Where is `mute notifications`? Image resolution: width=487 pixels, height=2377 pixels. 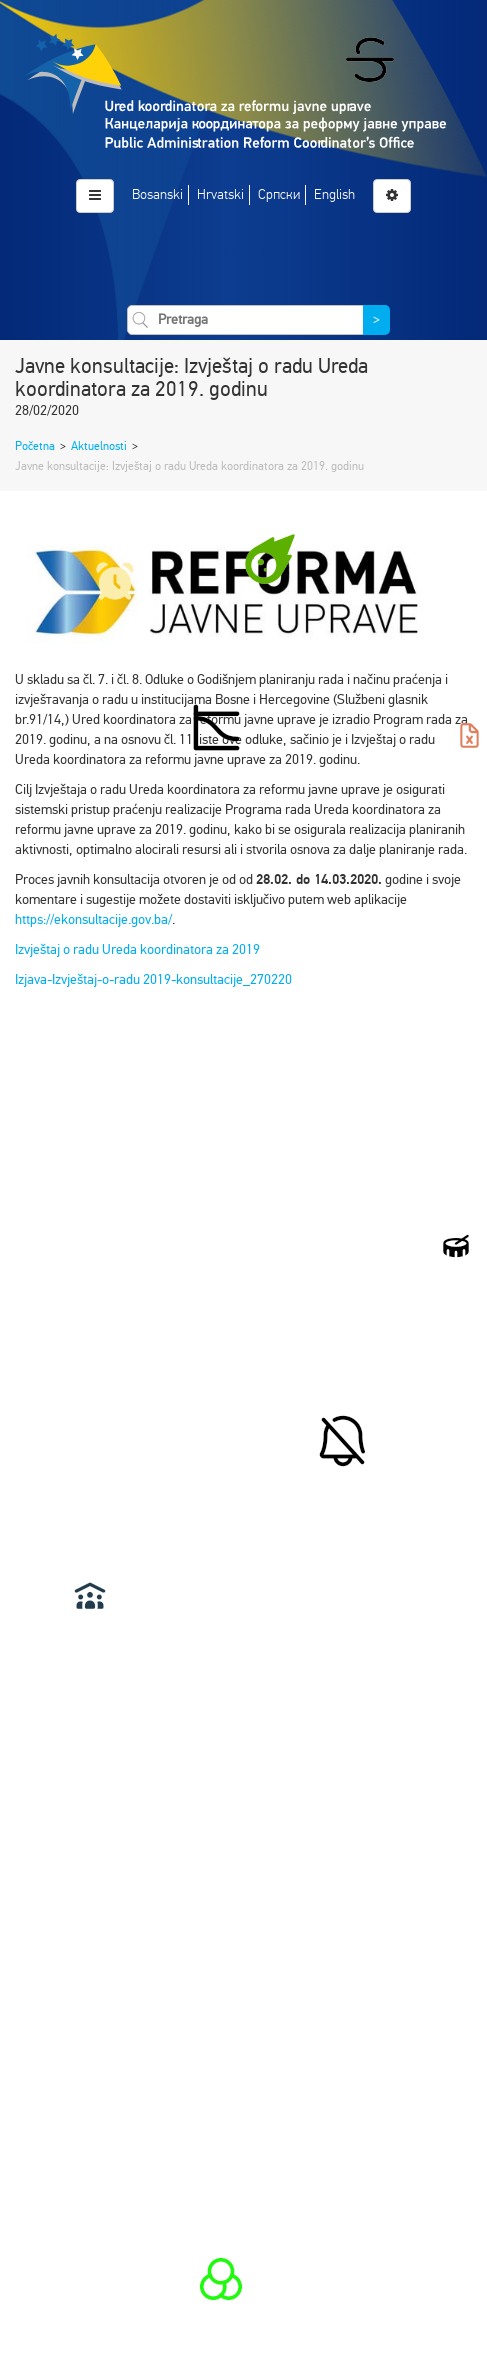 mute notifications is located at coordinates (343, 1441).